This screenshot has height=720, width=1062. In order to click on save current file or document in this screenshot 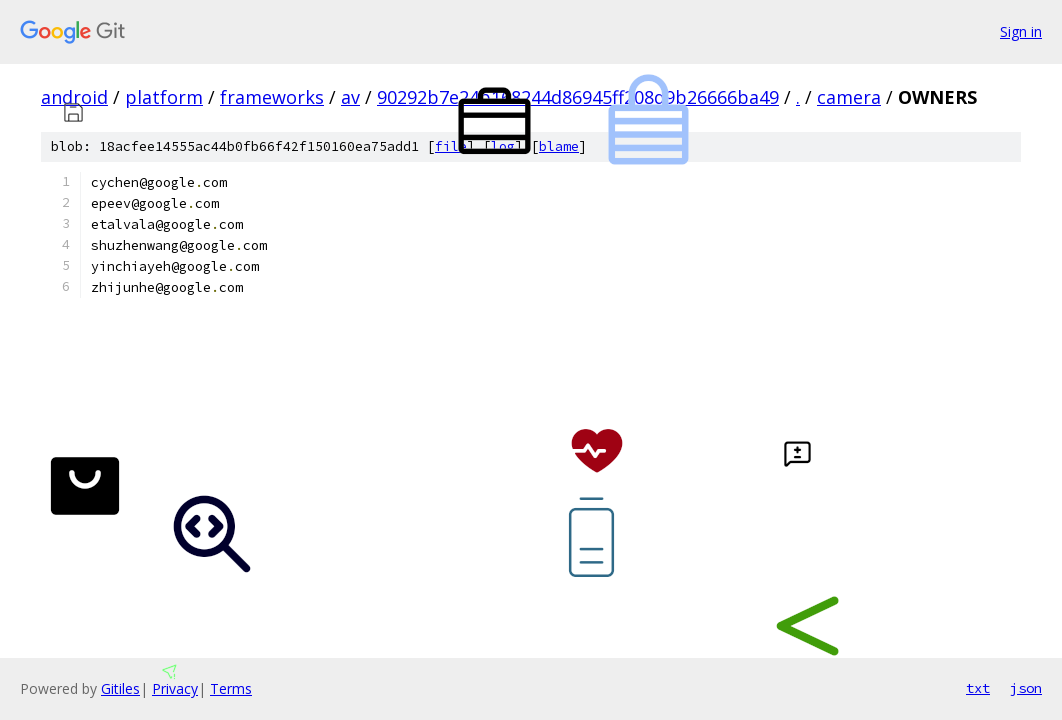, I will do `click(73, 112)`.